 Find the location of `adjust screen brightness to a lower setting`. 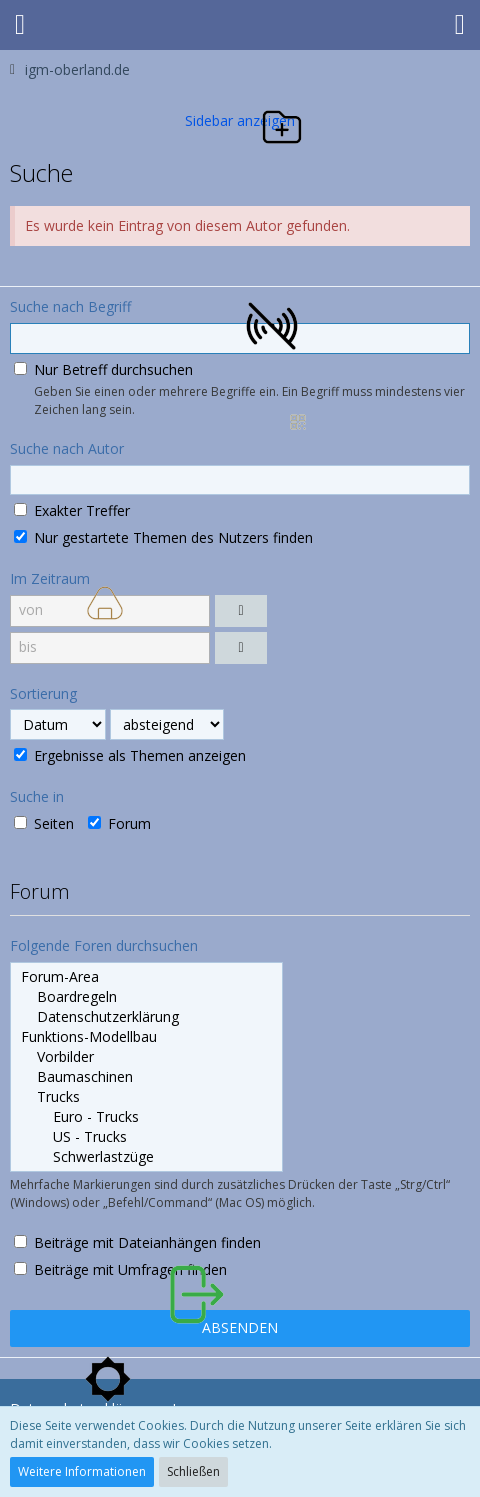

adjust screen brightness to a lower setting is located at coordinates (108, 1379).